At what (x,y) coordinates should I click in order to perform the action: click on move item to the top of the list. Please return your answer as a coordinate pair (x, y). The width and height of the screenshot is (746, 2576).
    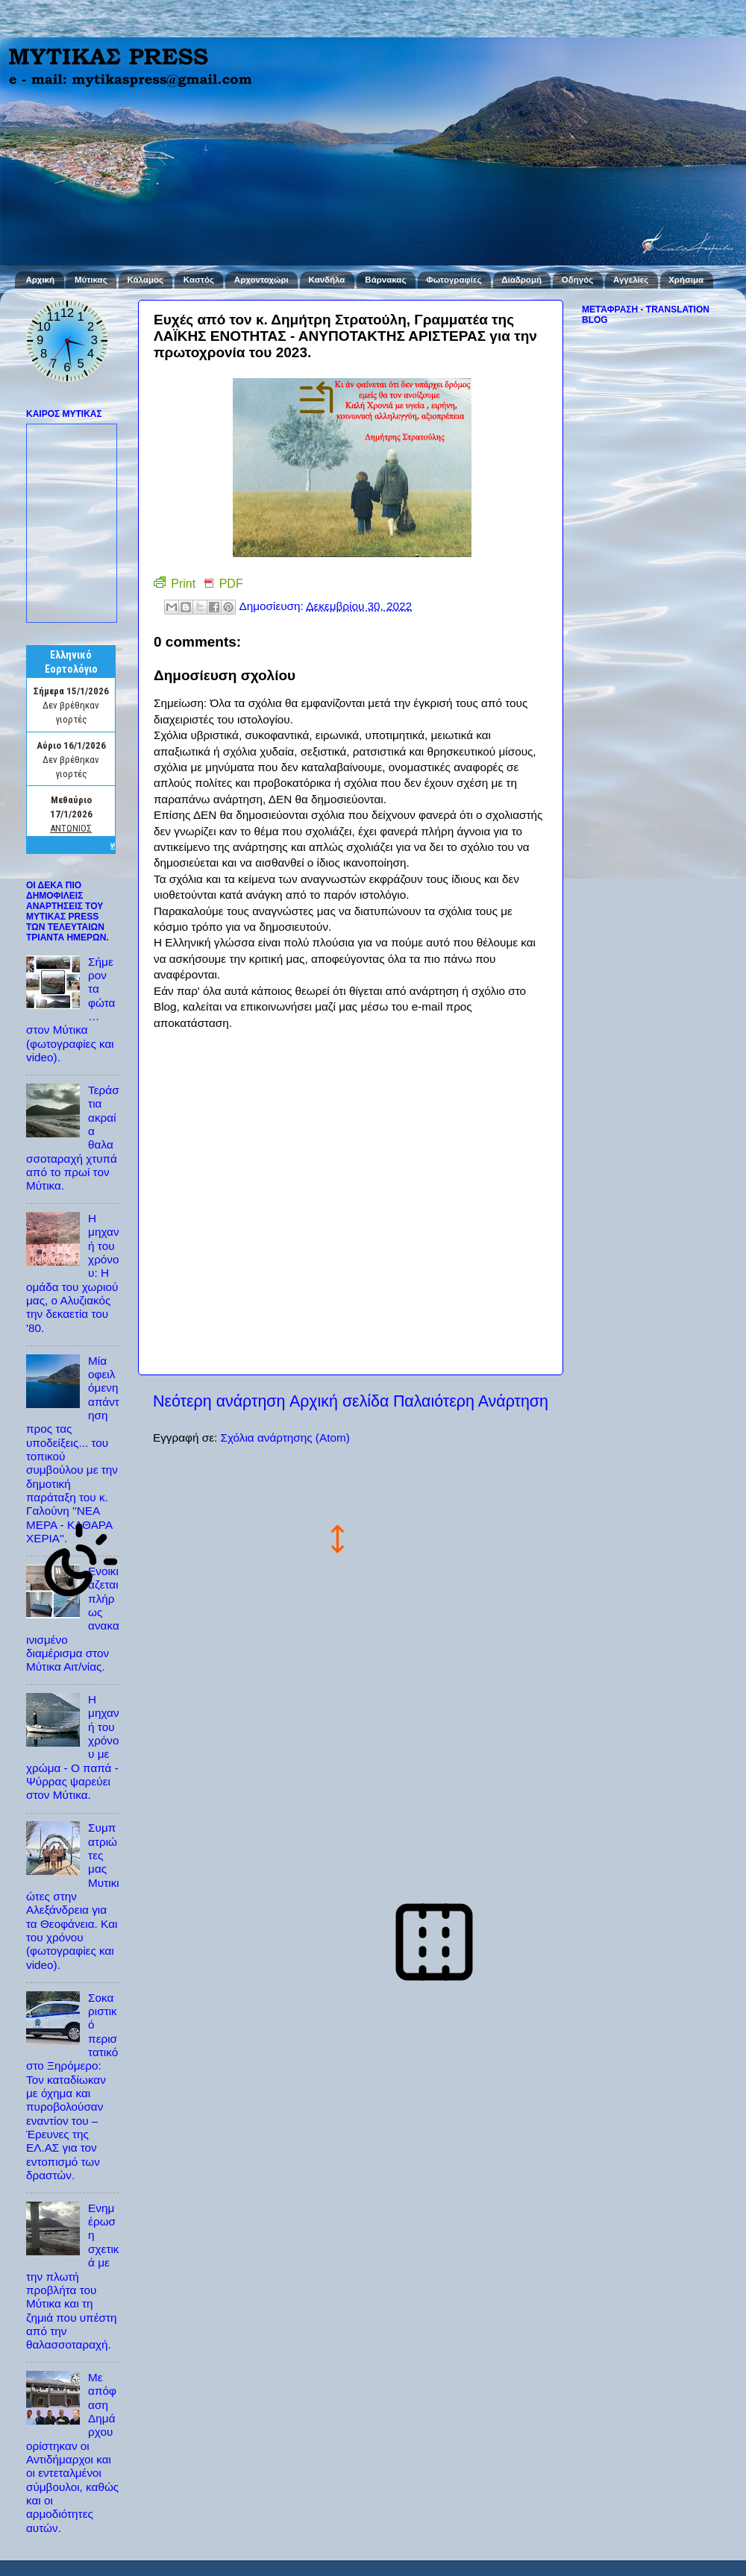
    Looking at the image, I should click on (316, 400).